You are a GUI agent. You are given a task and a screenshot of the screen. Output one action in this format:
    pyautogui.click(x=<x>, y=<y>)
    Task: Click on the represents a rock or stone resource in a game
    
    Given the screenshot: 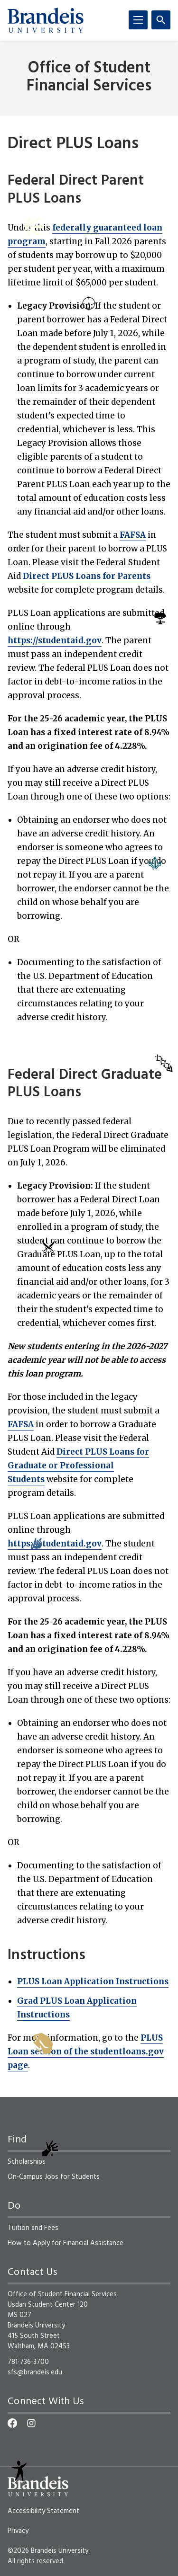 What is the action you would take?
    pyautogui.click(x=43, y=2043)
    